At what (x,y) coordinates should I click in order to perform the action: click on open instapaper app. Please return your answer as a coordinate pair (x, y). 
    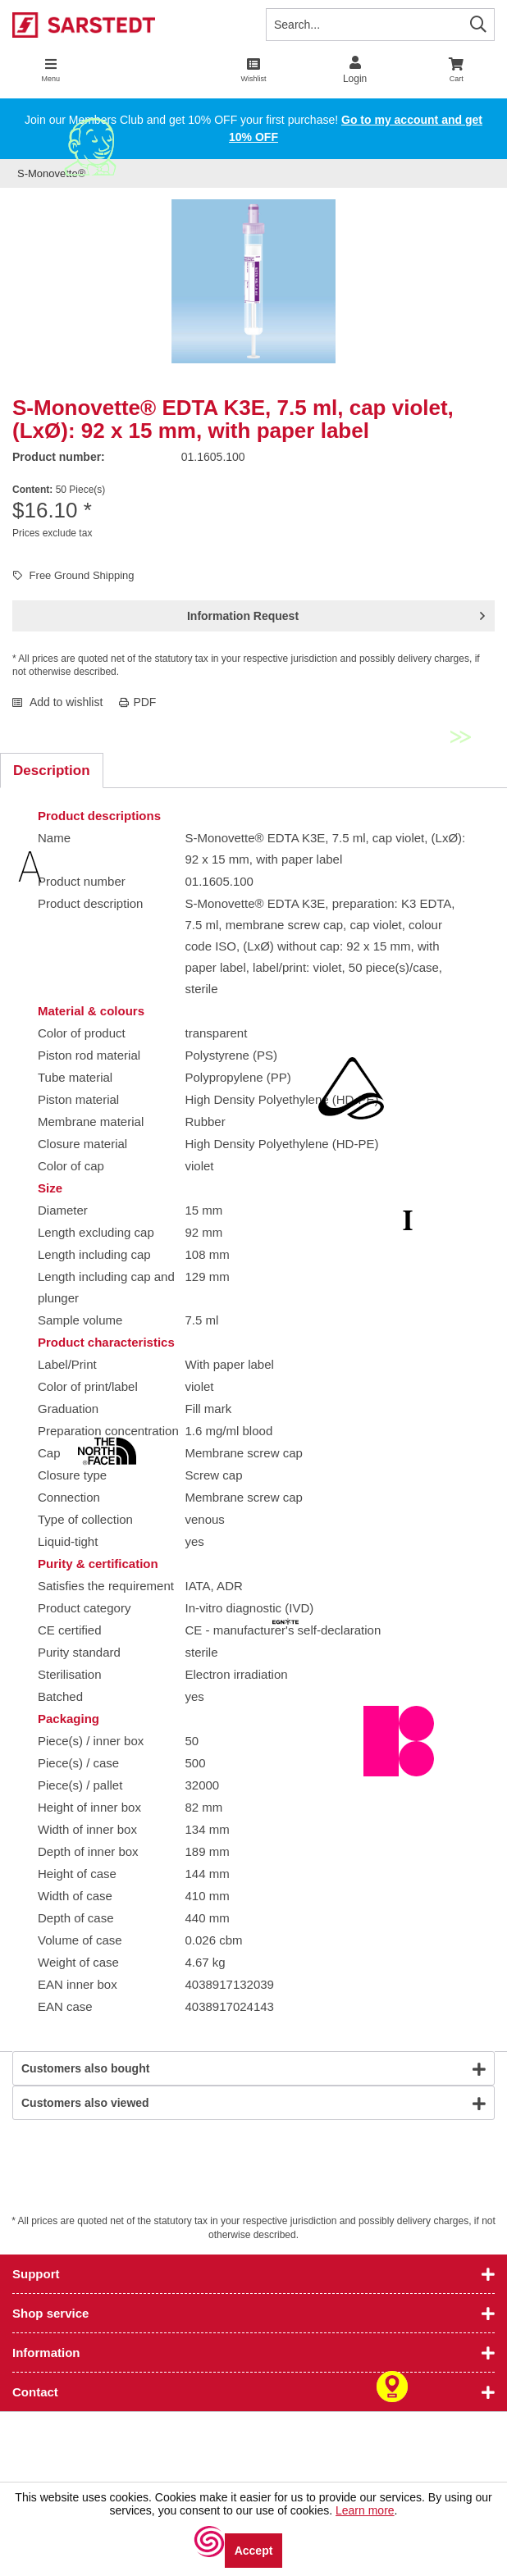
    Looking at the image, I should click on (408, 1220).